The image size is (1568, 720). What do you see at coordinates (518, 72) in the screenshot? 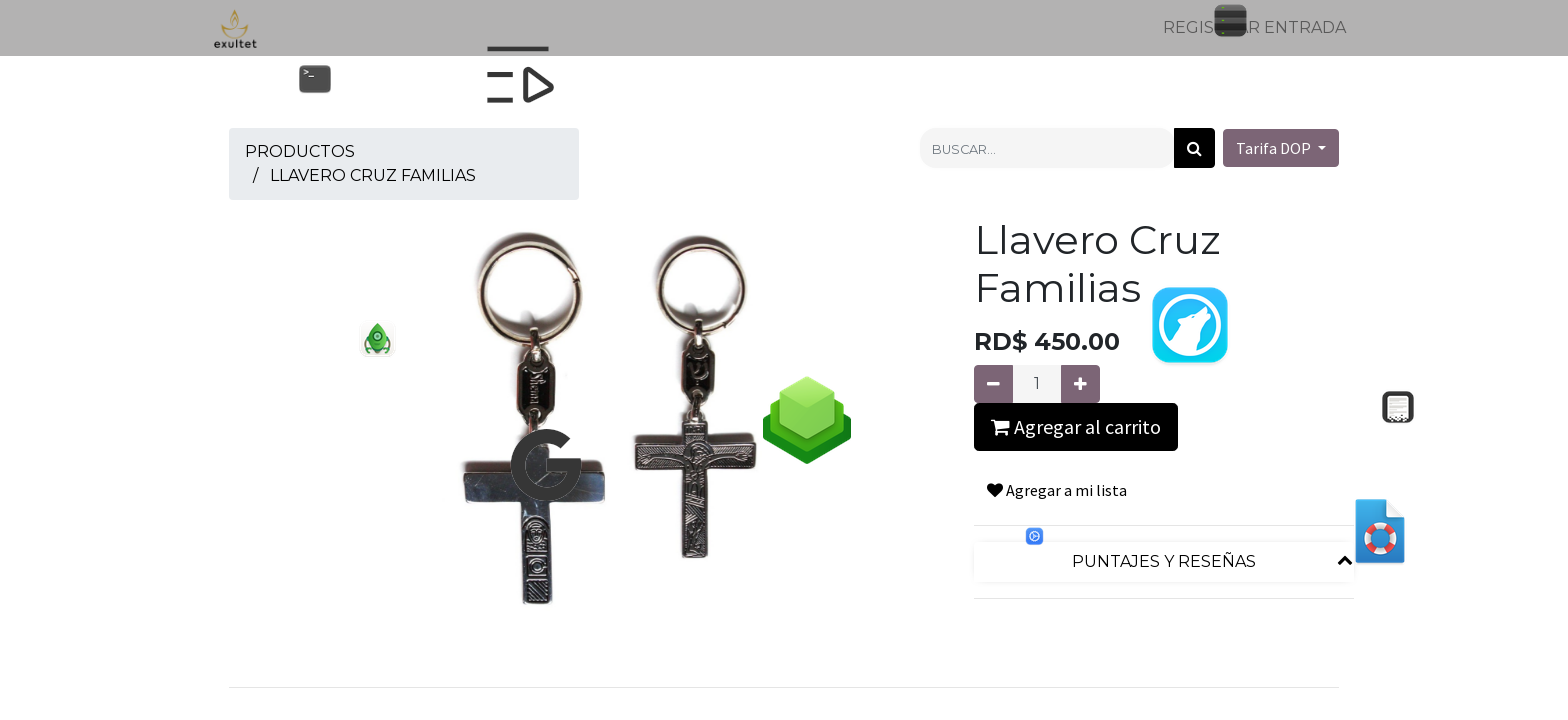
I see `view or manage the play queue` at bounding box center [518, 72].